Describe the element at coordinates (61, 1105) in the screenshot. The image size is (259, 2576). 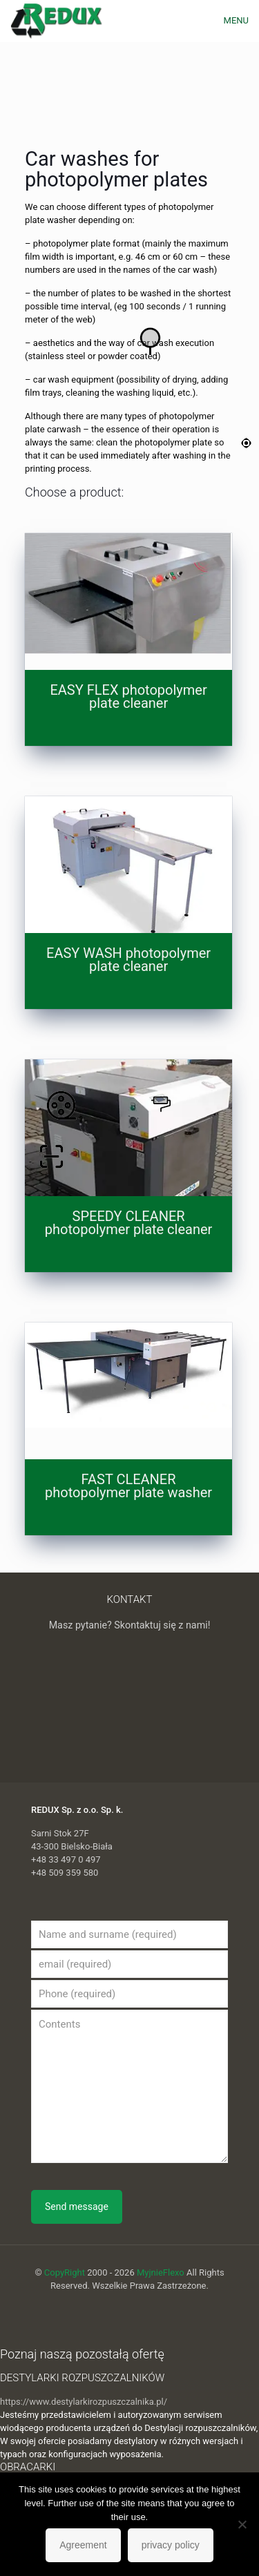
I see `browse video or movie content` at that location.